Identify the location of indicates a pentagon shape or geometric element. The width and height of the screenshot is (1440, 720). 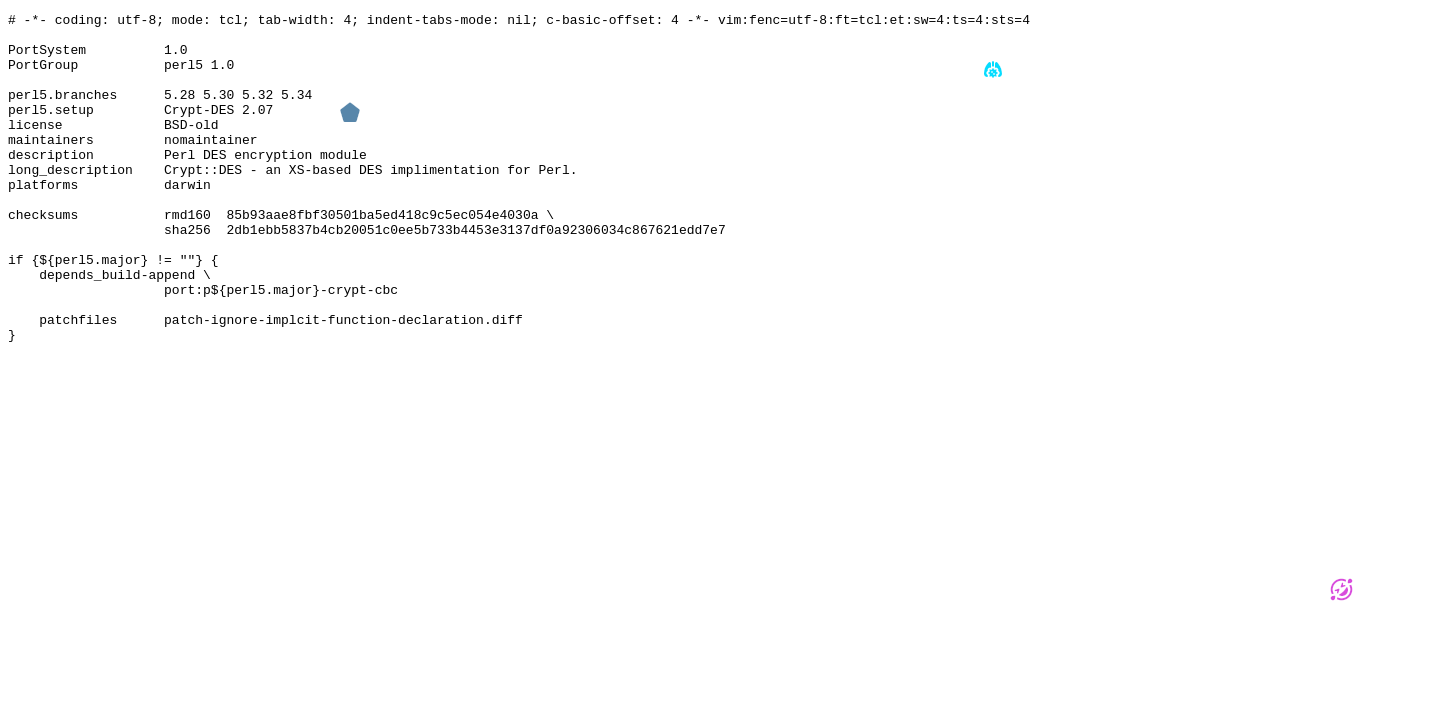
(350, 113).